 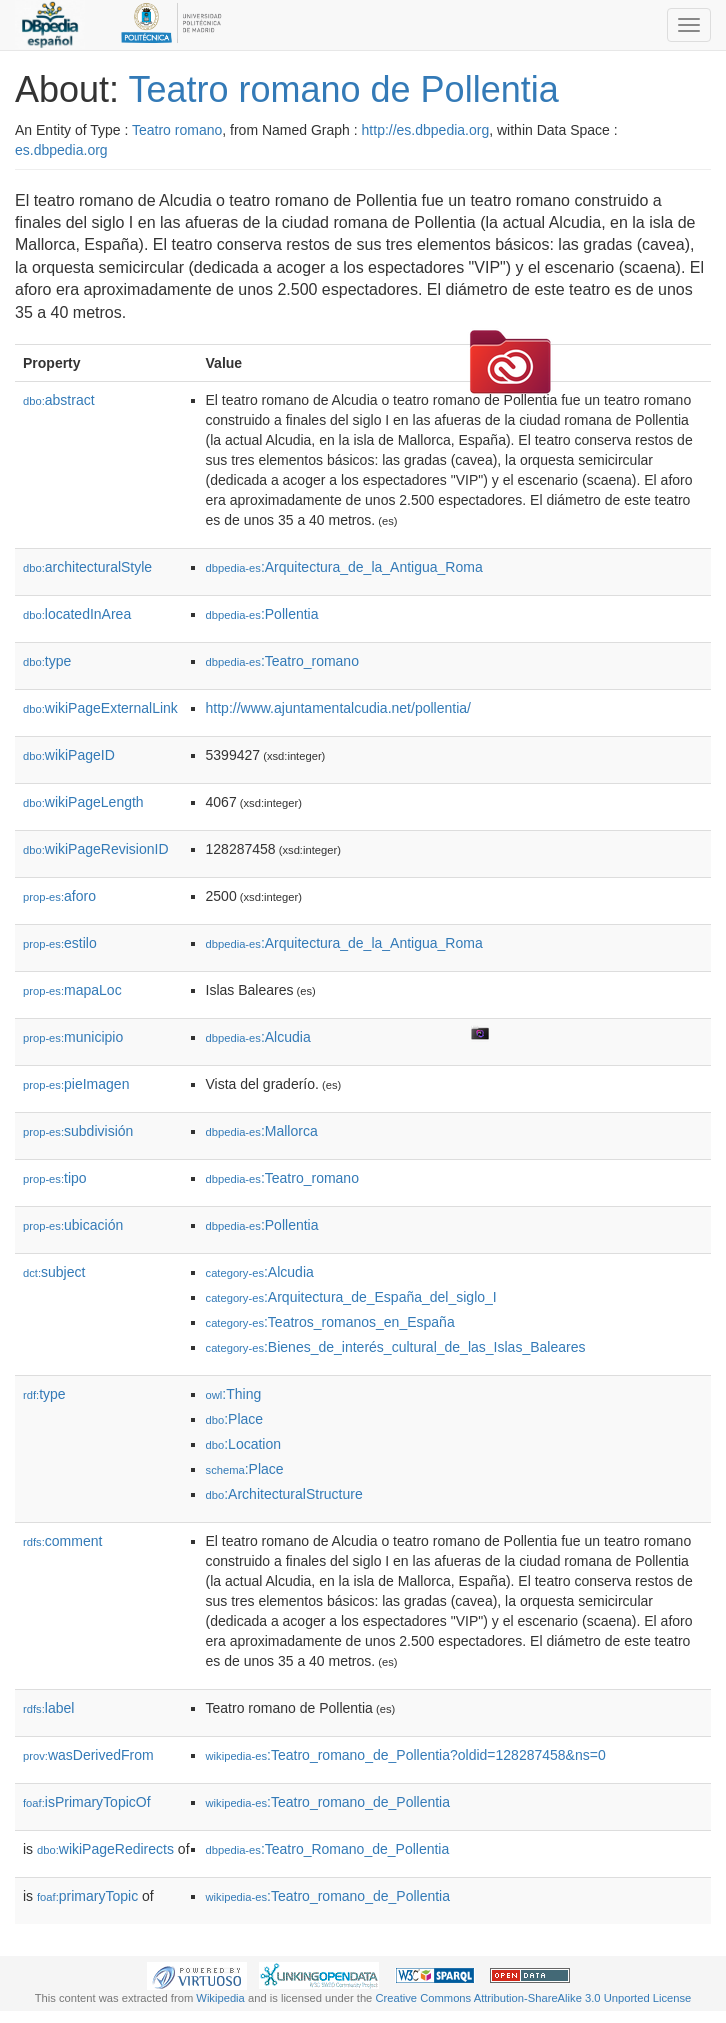 I want to click on folder containing phpstorm project files, so click(x=480, y=1033).